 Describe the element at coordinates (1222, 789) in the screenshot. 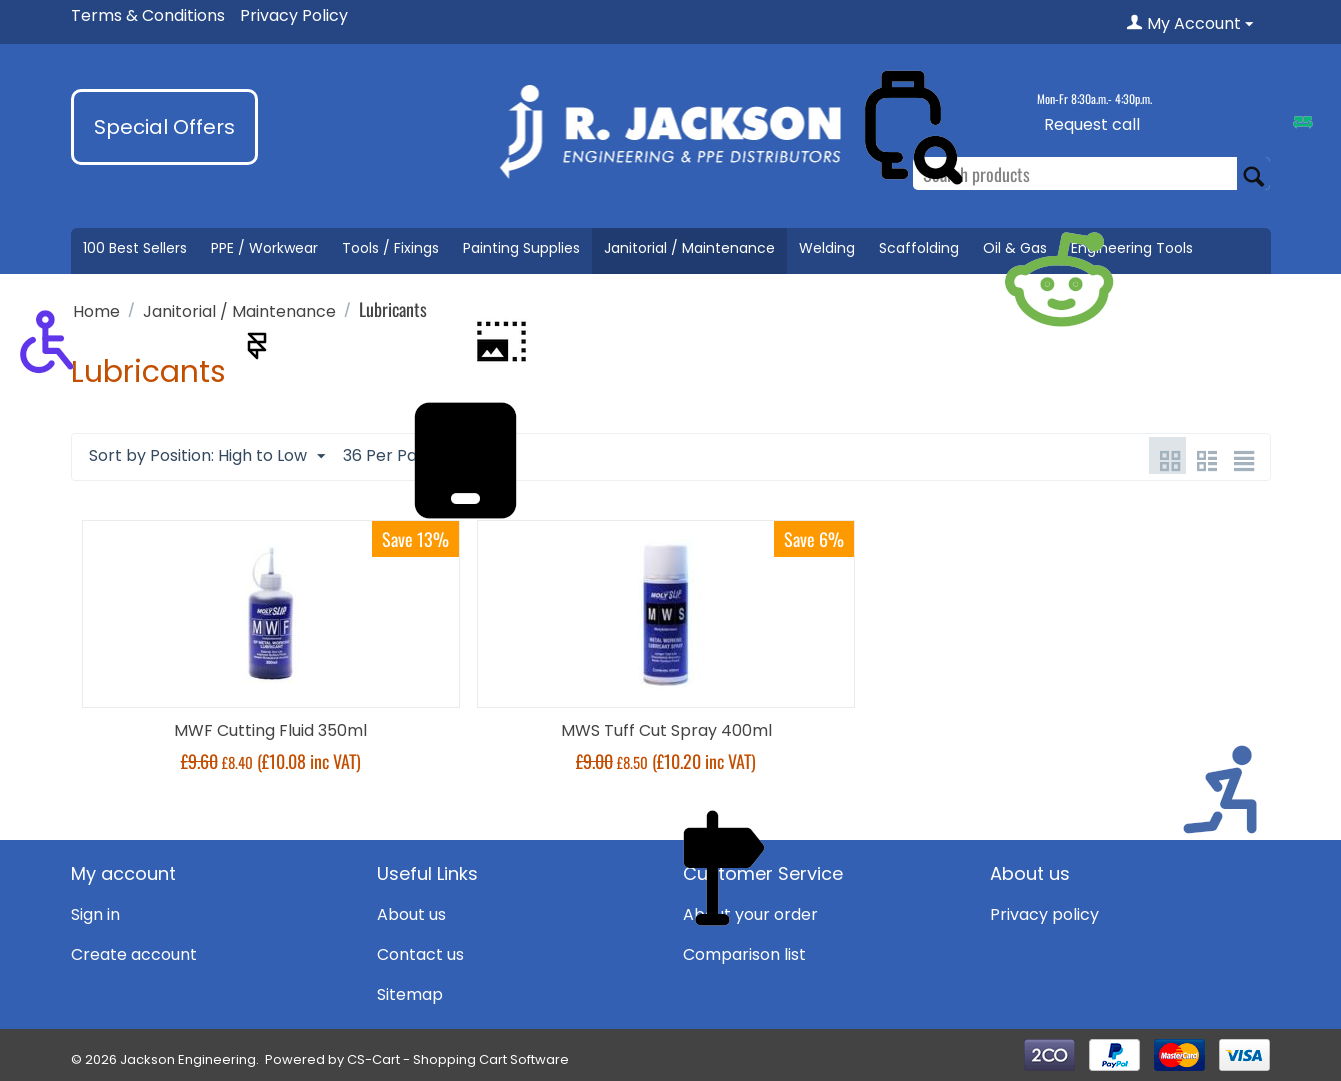

I see `access stretching exercises or warm-up routines` at that location.